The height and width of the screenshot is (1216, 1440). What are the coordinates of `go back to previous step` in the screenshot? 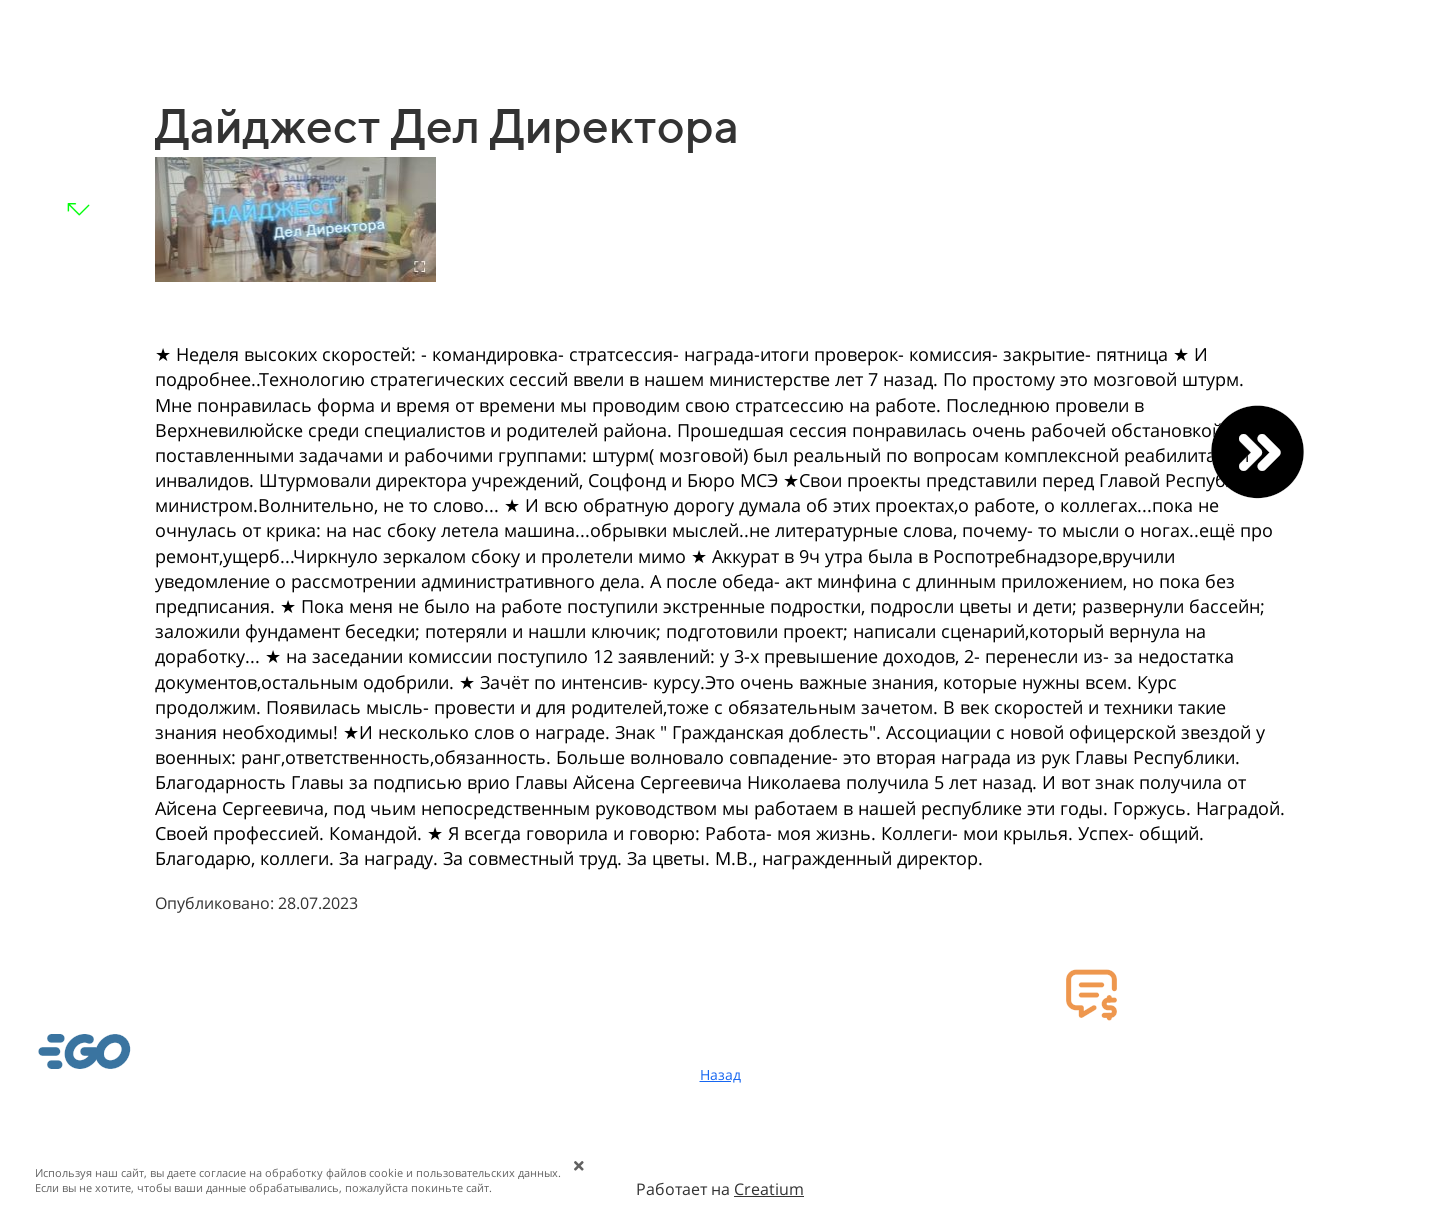 It's located at (78, 208).